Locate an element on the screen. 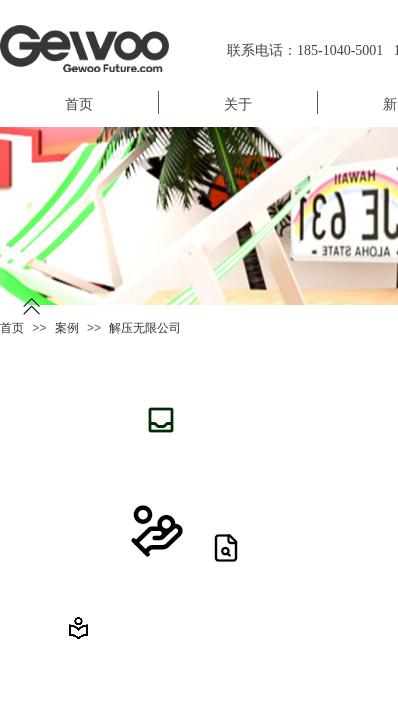 The height and width of the screenshot is (720, 398). collapse code section above is located at coordinates (32, 307).